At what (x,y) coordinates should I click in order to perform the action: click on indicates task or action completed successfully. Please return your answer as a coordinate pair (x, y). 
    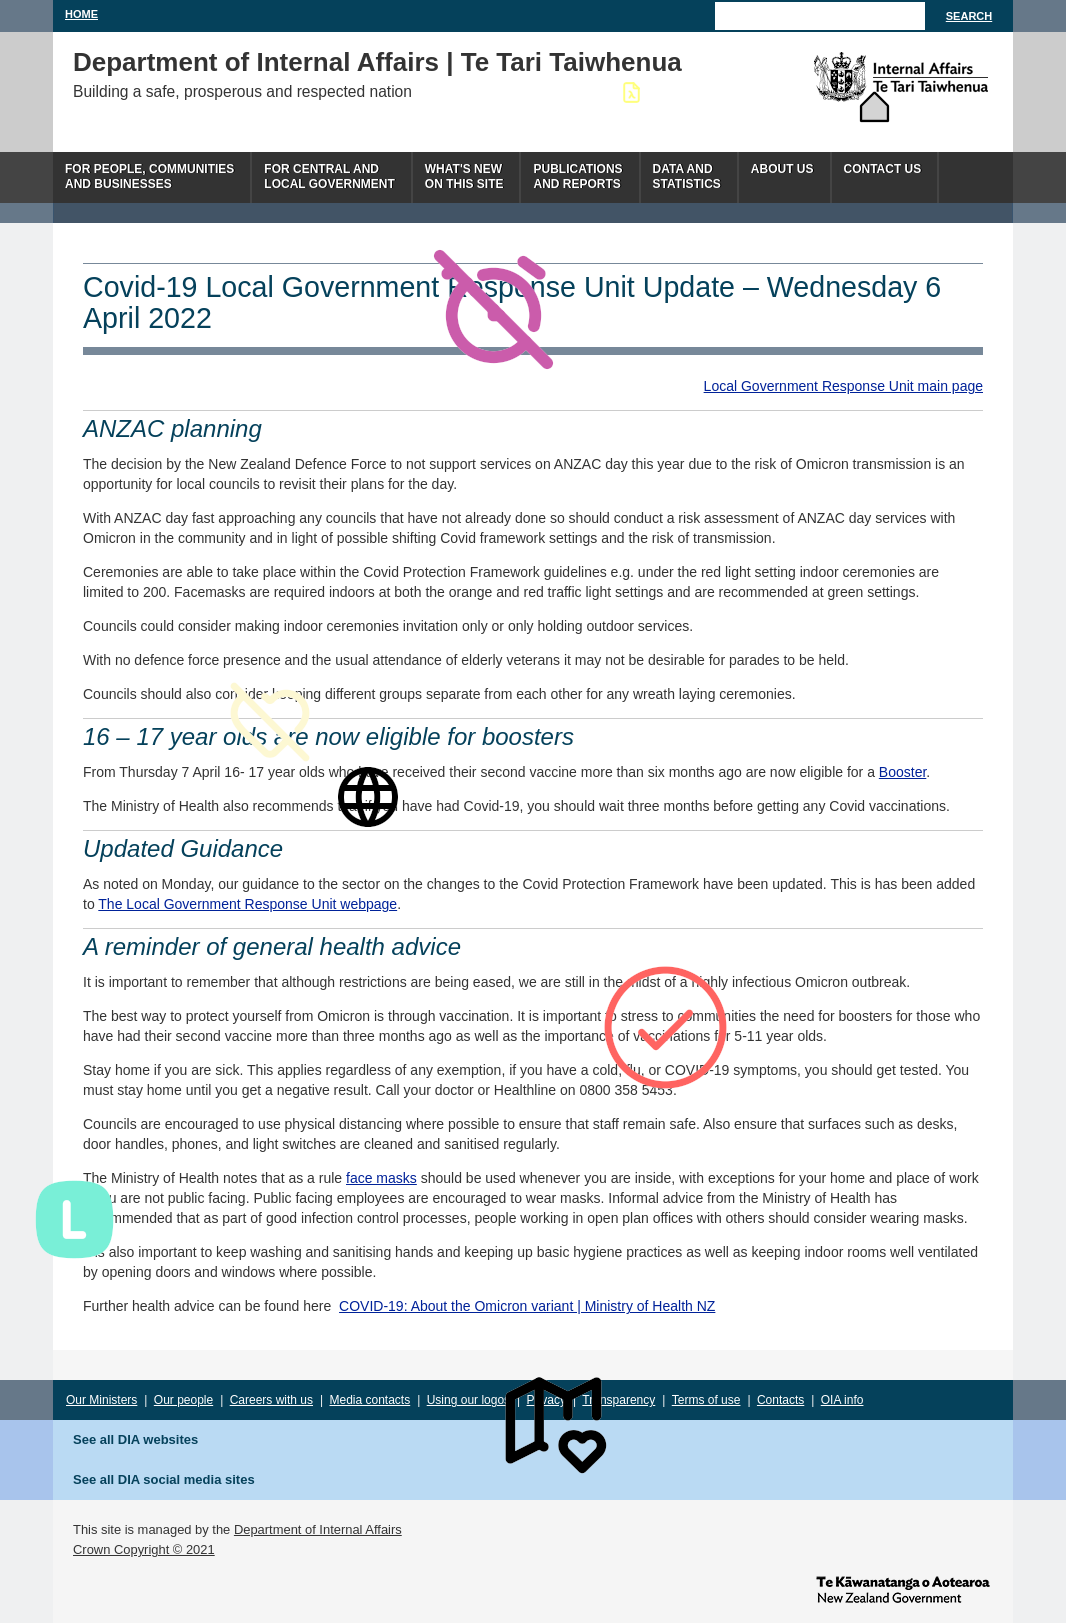
    Looking at the image, I should click on (665, 1027).